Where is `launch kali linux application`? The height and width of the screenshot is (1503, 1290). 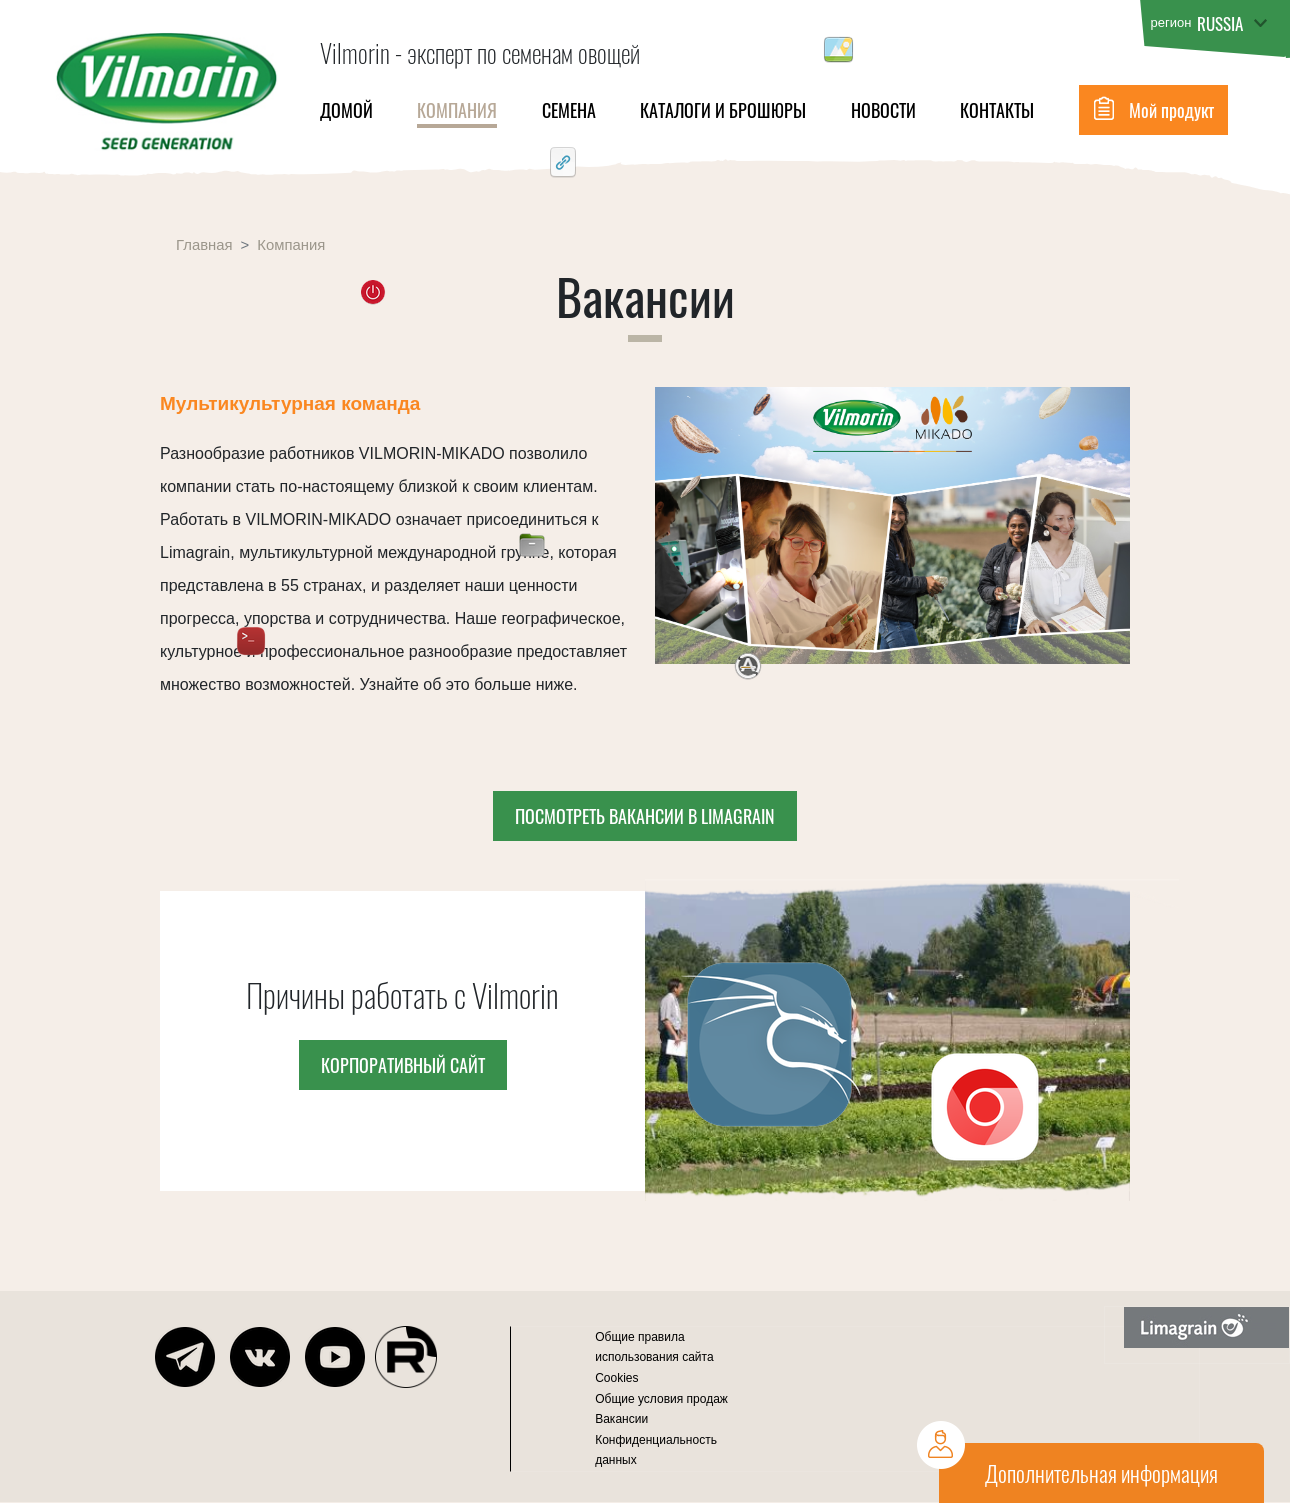
launch kali linux application is located at coordinates (769, 1044).